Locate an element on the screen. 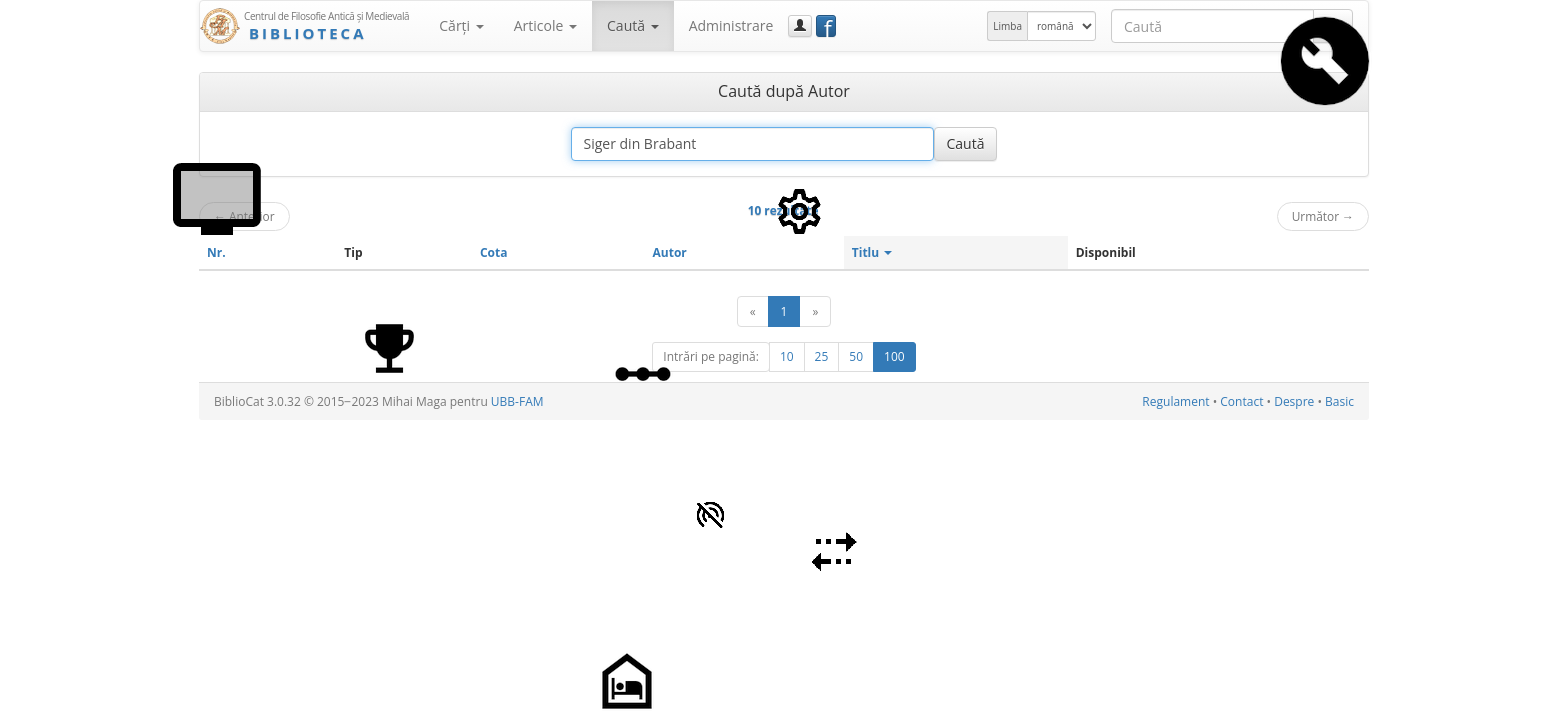  view achievements or awards is located at coordinates (389, 348).